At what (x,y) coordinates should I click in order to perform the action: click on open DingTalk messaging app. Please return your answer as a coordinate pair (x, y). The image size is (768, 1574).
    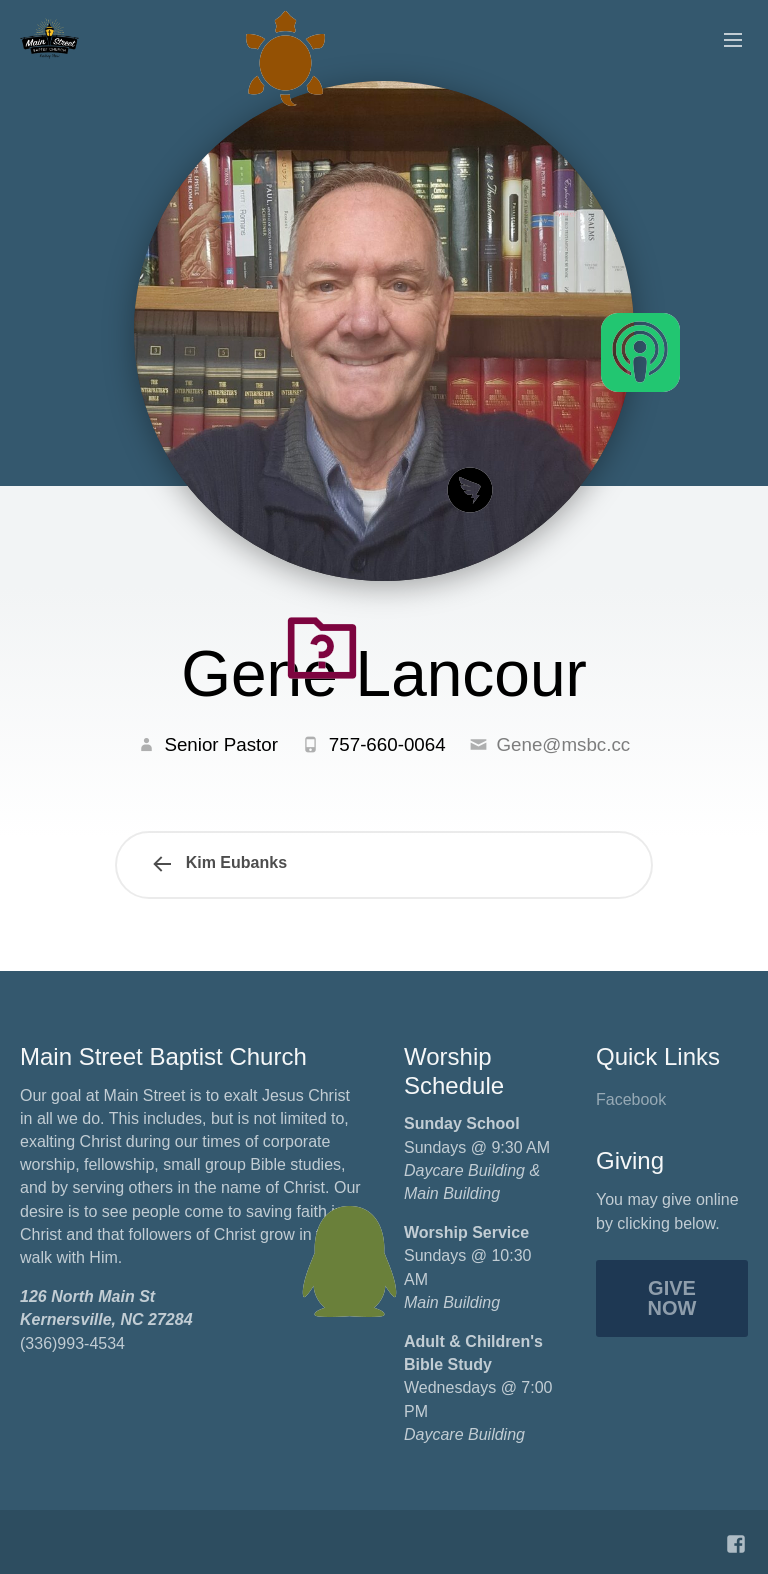
    Looking at the image, I should click on (470, 490).